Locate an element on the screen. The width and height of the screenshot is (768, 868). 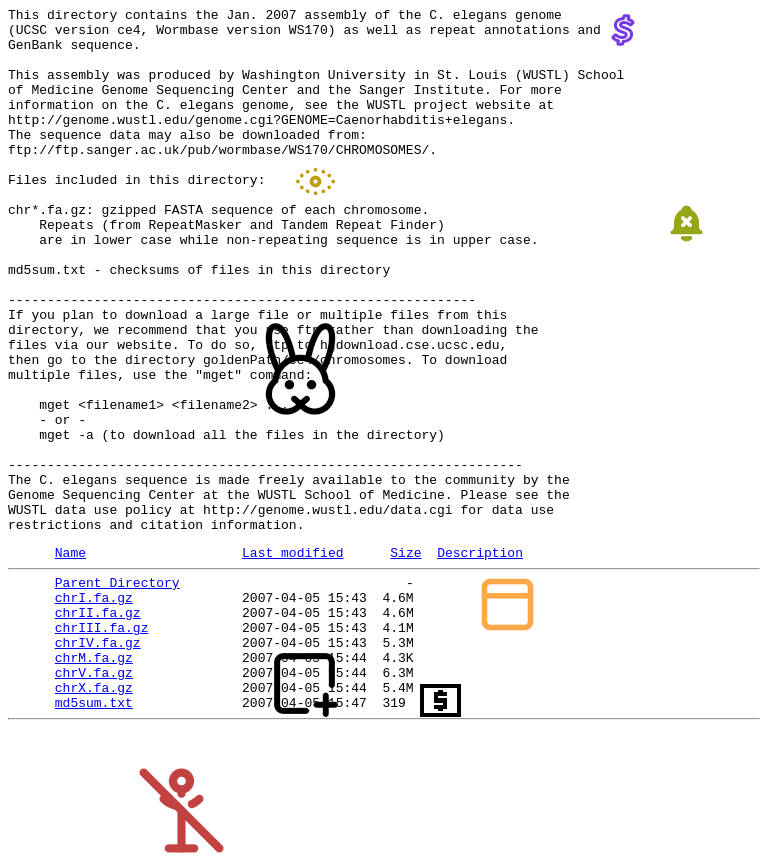
toggle the navigation bar visibility is located at coordinates (507, 604).